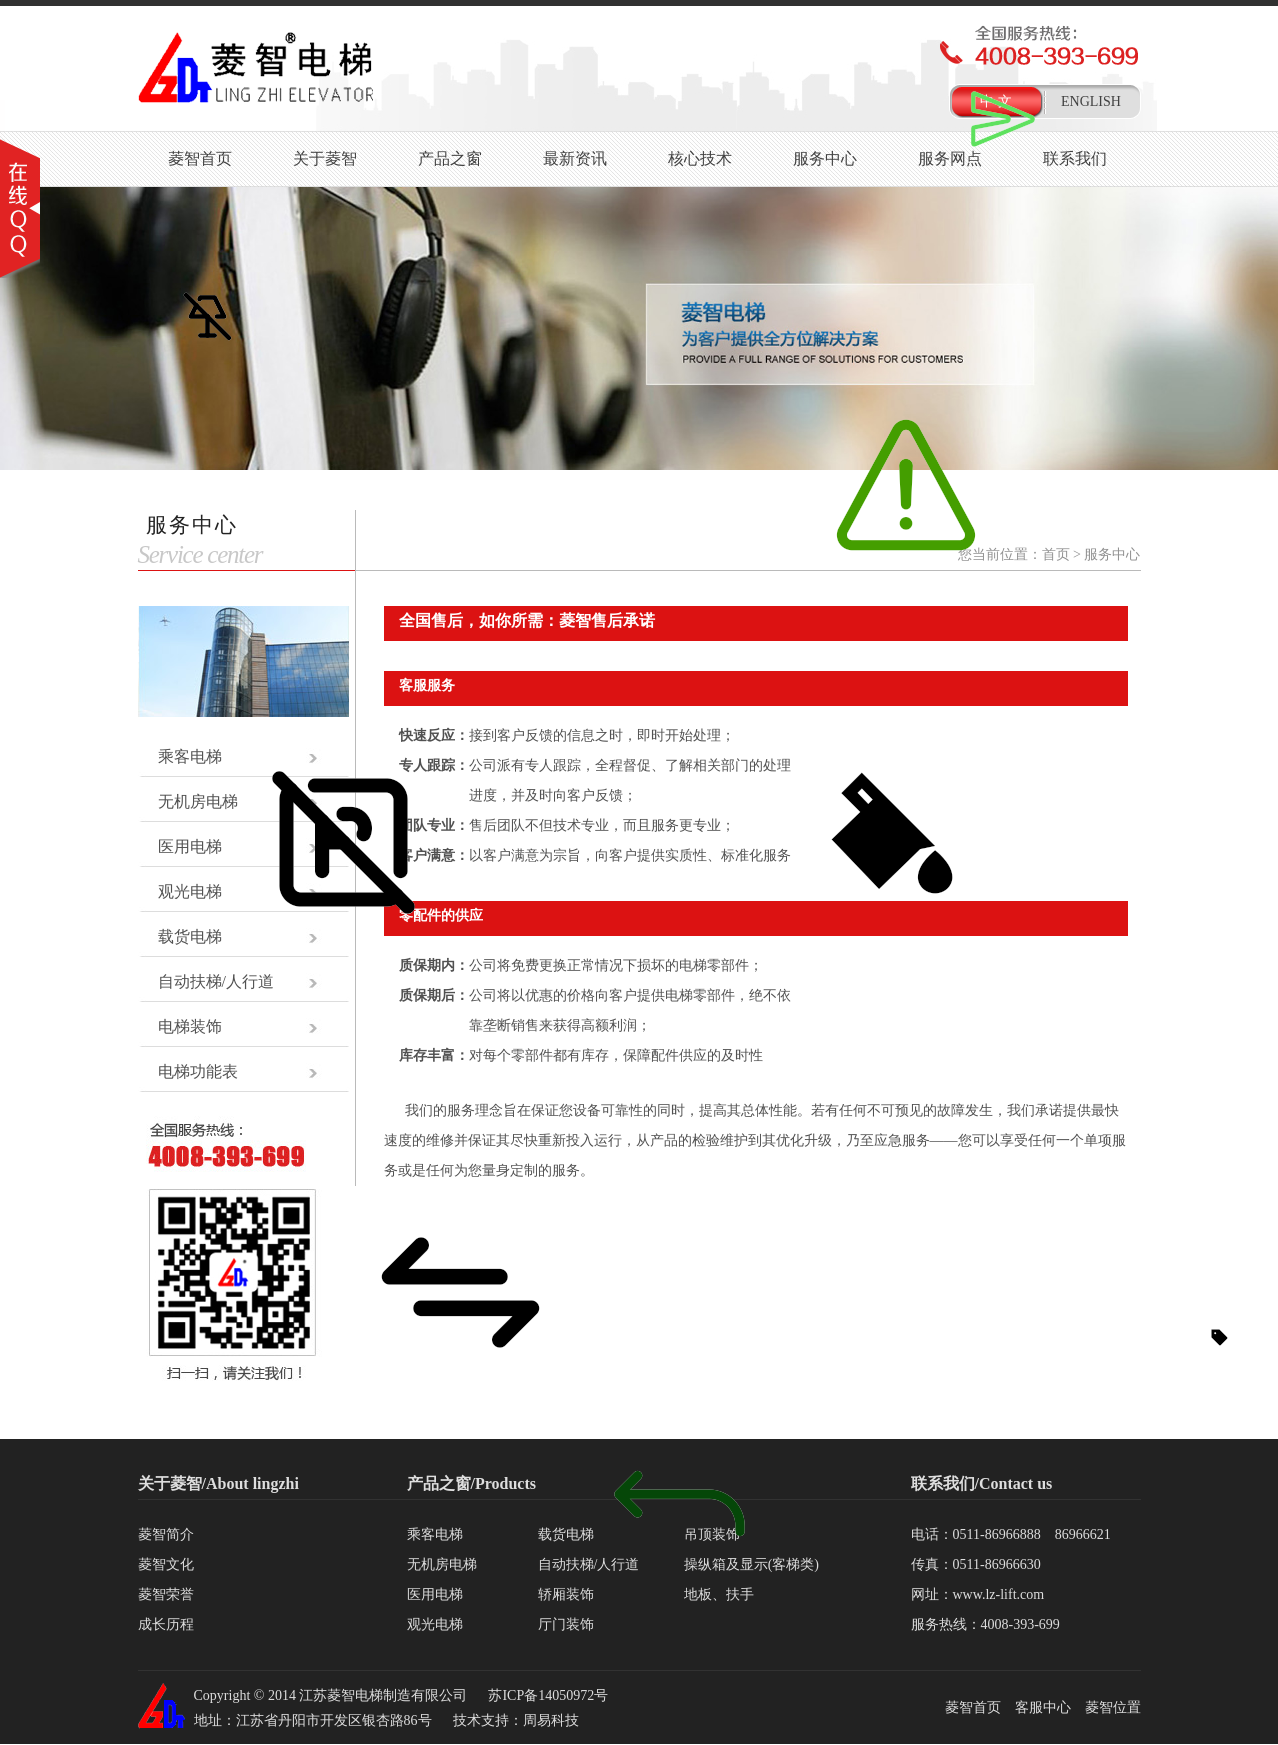 This screenshot has height=1745, width=1278. What do you see at coordinates (1003, 119) in the screenshot?
I see `send a message or email` at bounding box center [1003, 119].